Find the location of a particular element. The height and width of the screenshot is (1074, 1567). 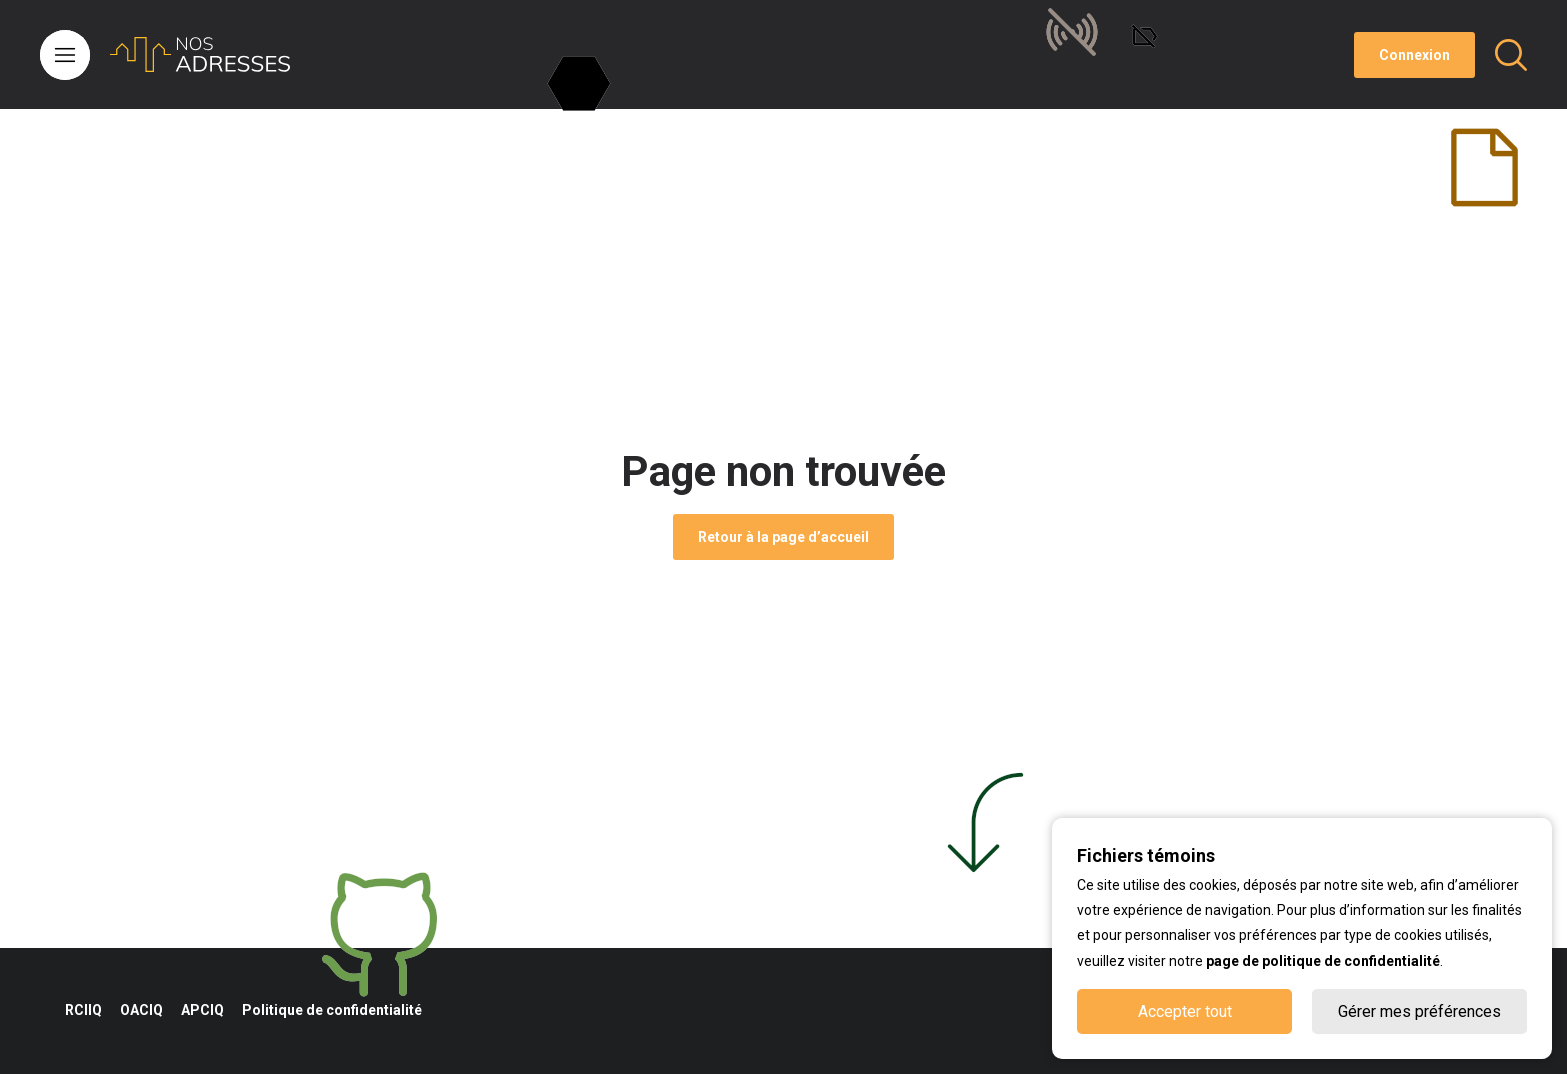

create a new file is located at coordinates (1484, 167).